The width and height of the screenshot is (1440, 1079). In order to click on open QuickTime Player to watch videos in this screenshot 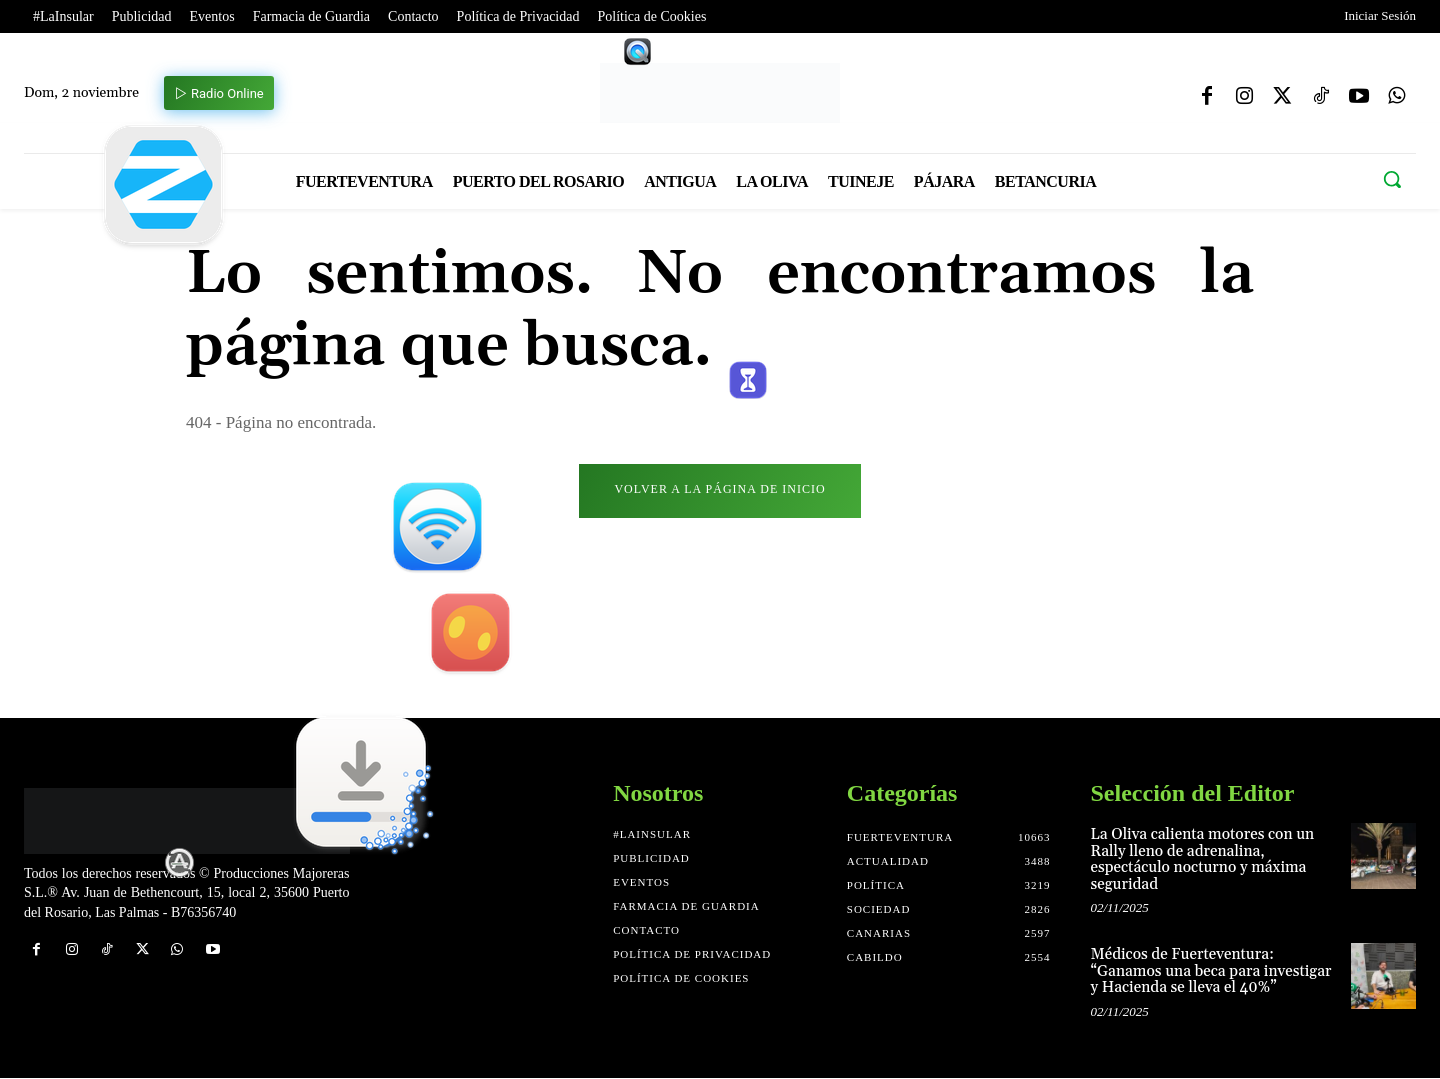, I will do `click(637, 51)`.